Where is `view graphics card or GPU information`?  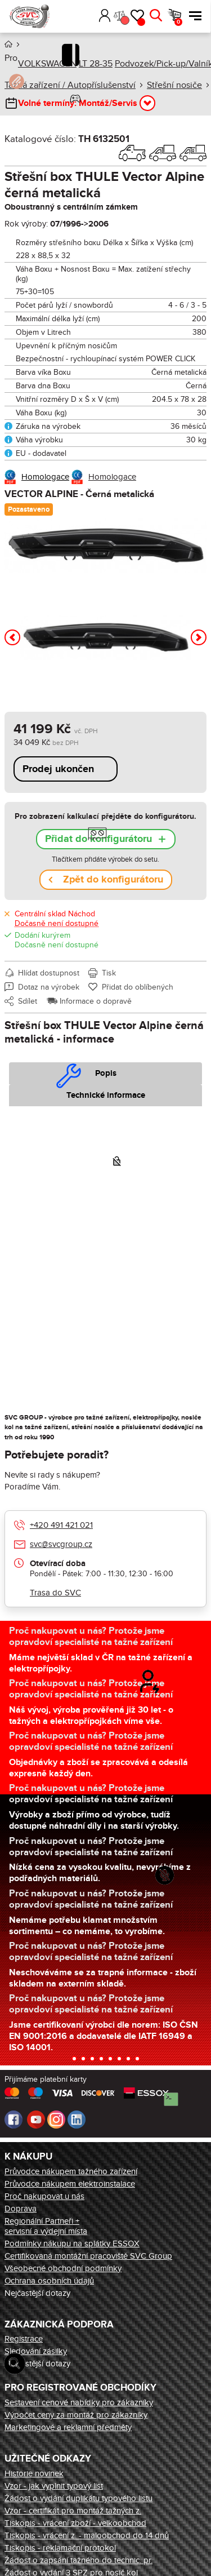 view graphics card or GPU information is located at coordinates (97, 833).